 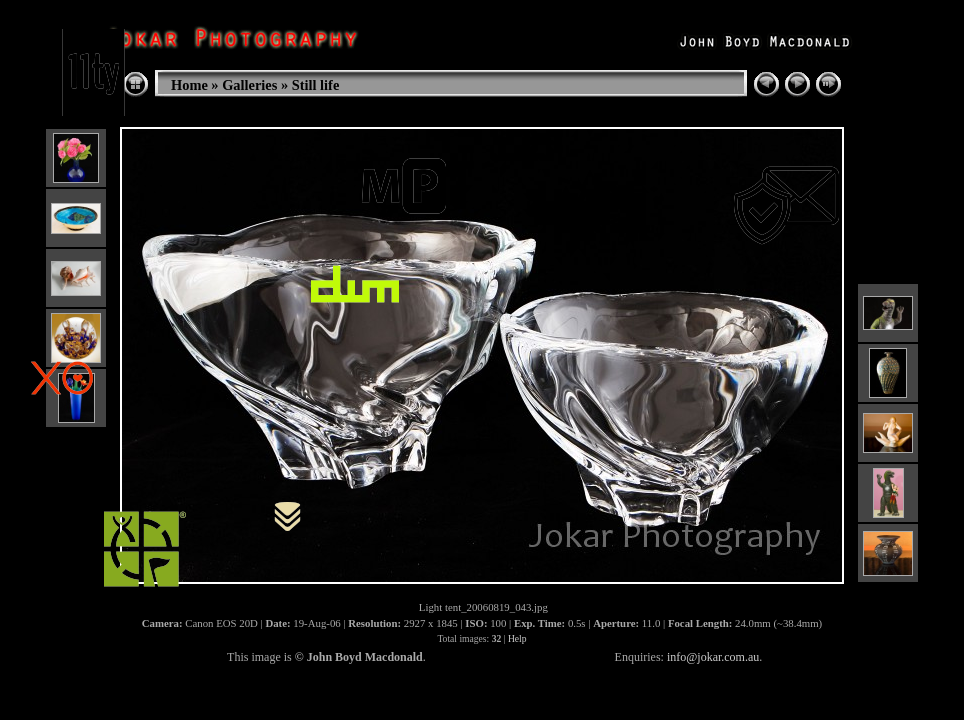 What do you see at coordinates (355, 284) in the screenshot?
I see `dwm window manager logo` at bounding box center [355, 284].